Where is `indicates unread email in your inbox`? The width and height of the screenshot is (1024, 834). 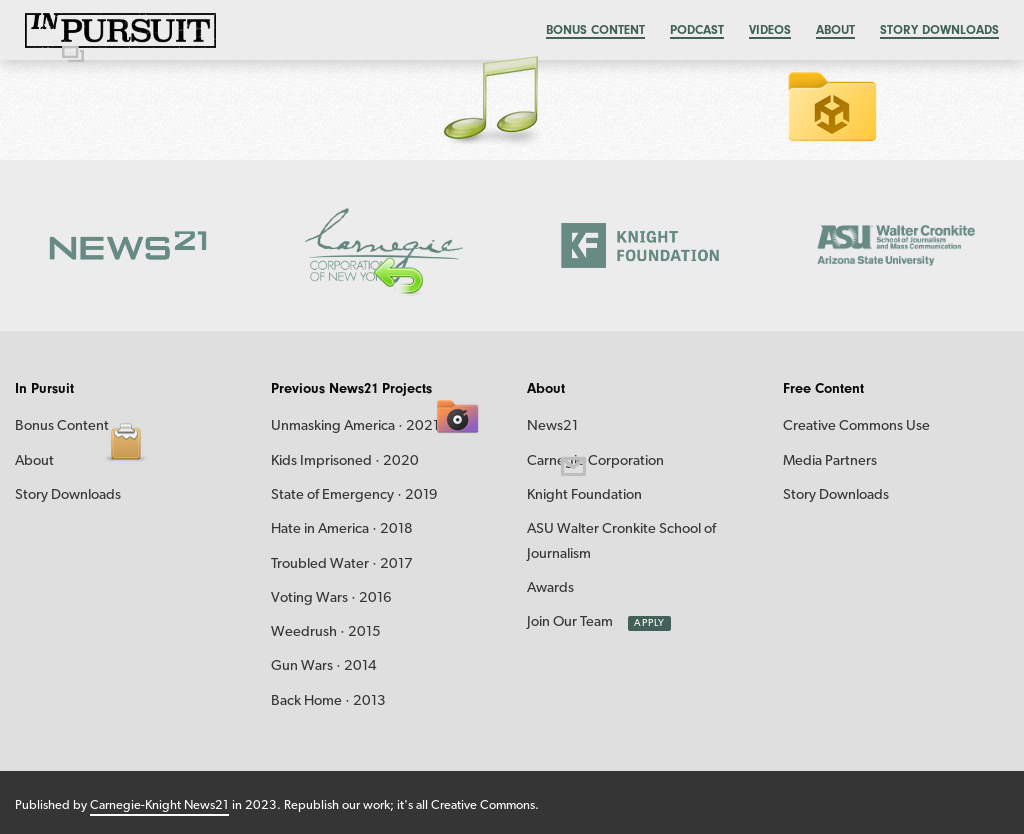
indicates unread email in your inbox is located at coordinates (573, 465).